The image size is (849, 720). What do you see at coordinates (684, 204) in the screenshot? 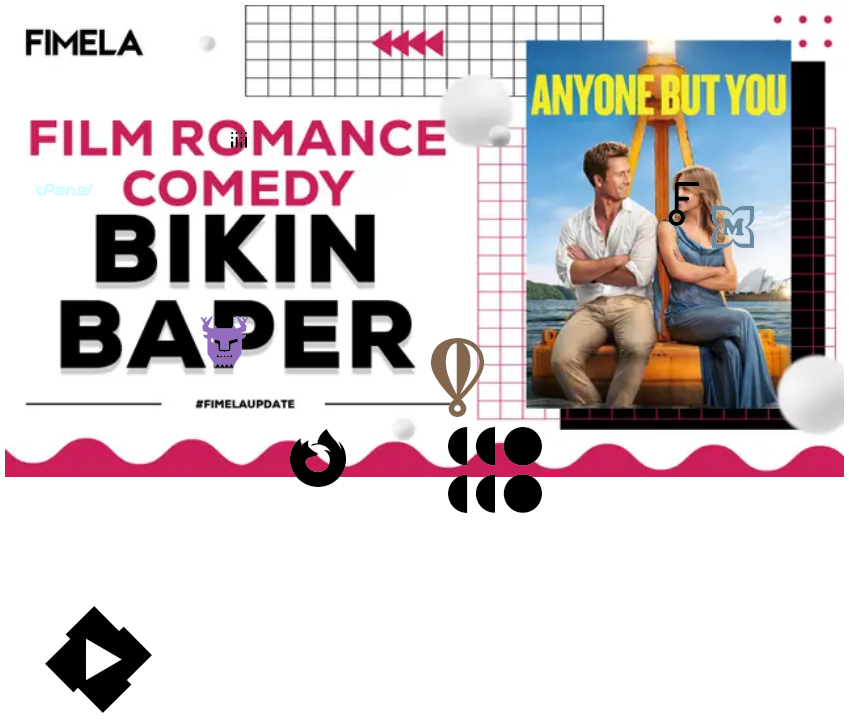
I see `open Electron Fiddle app` at bounding box center [684, 204].